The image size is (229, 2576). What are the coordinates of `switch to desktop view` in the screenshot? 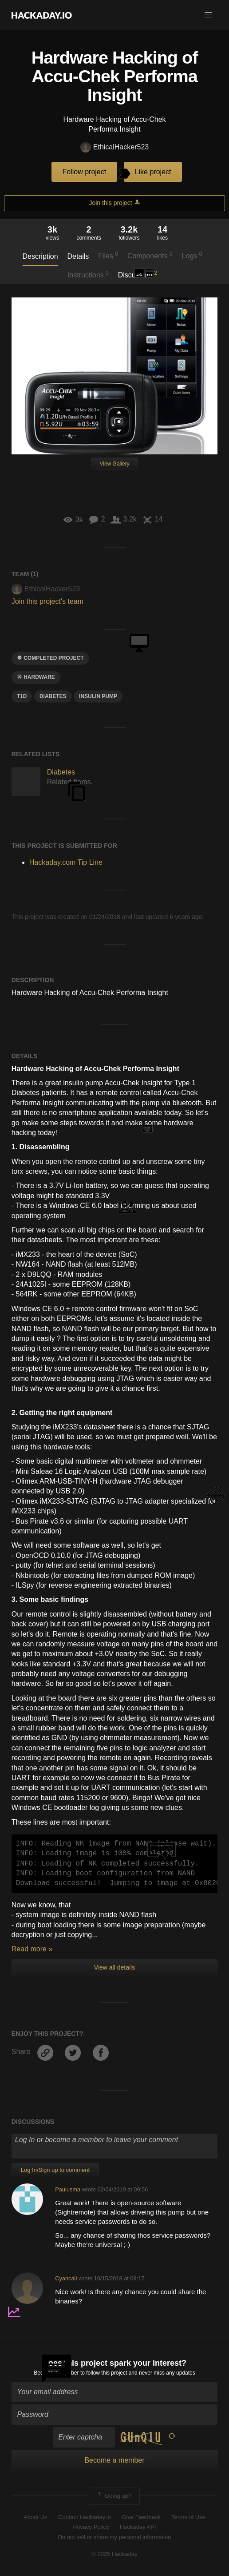 It's located at (139, 643).